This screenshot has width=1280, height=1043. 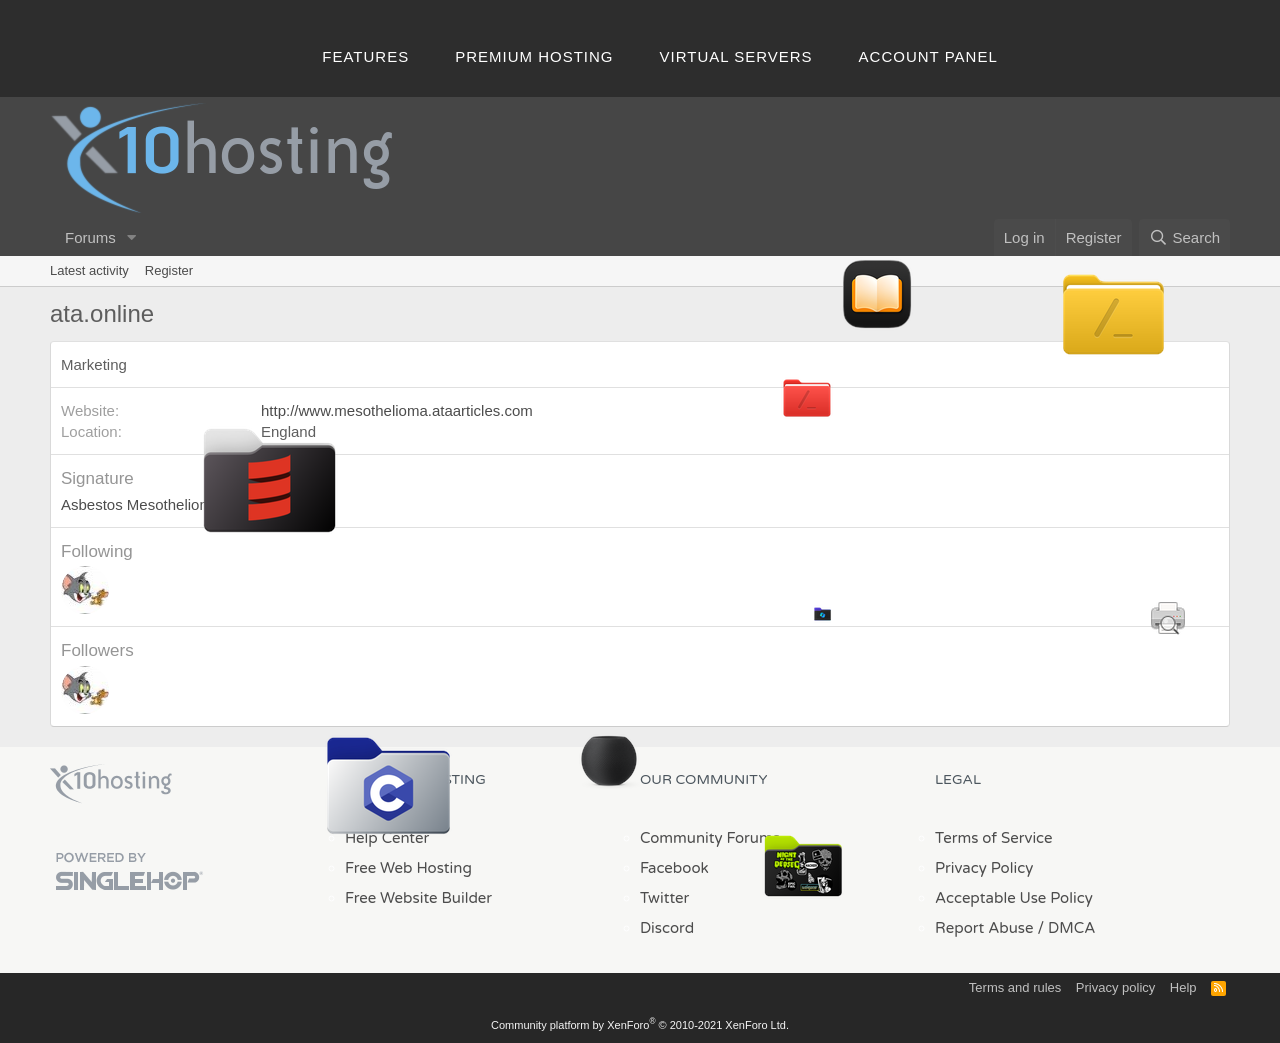 I want to click on open folder containing C programming files, so click(x=388, y=789).